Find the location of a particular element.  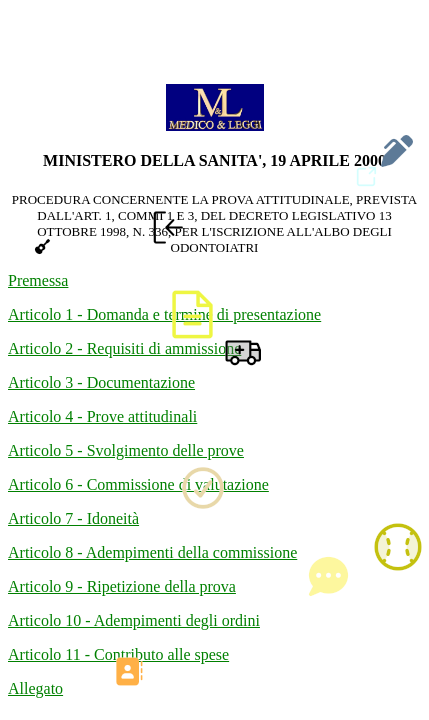

edit or modify content is located at coordinates (397, 151).